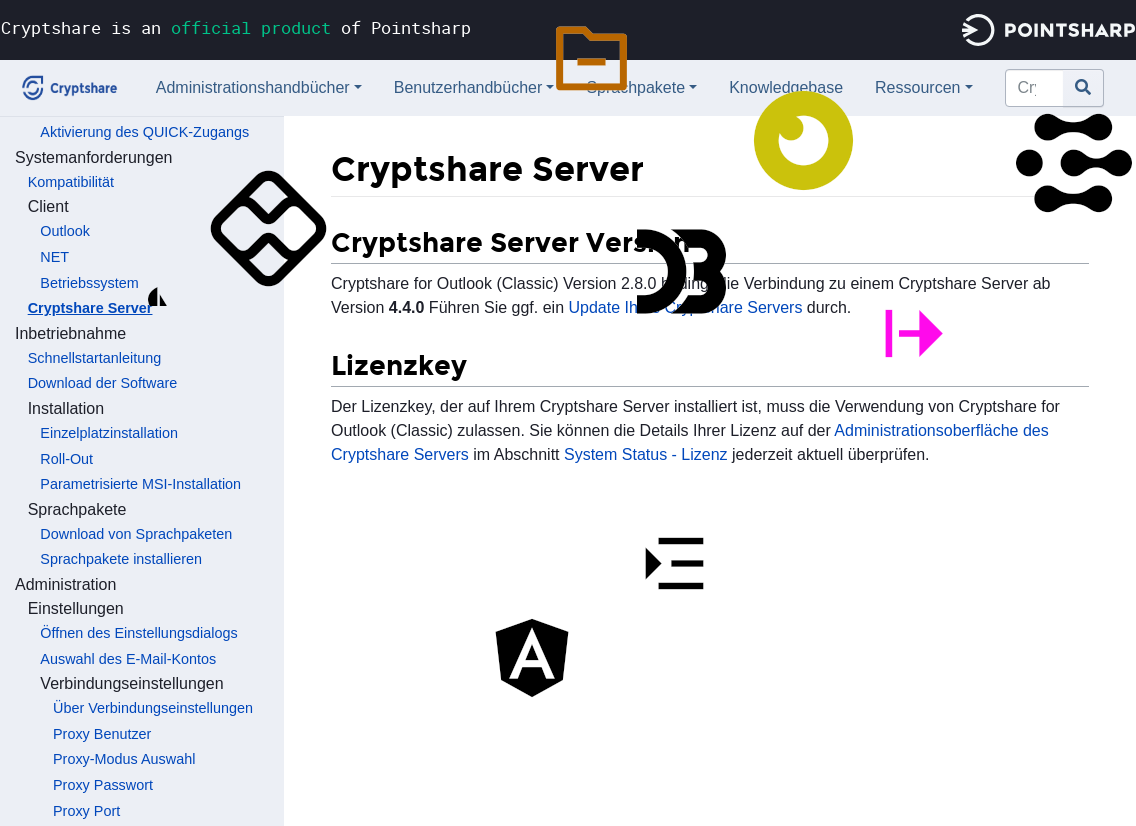 This screenshot has height=826, width=1136. I want to click on open the Clarifai app or service, so click(1074, 163).